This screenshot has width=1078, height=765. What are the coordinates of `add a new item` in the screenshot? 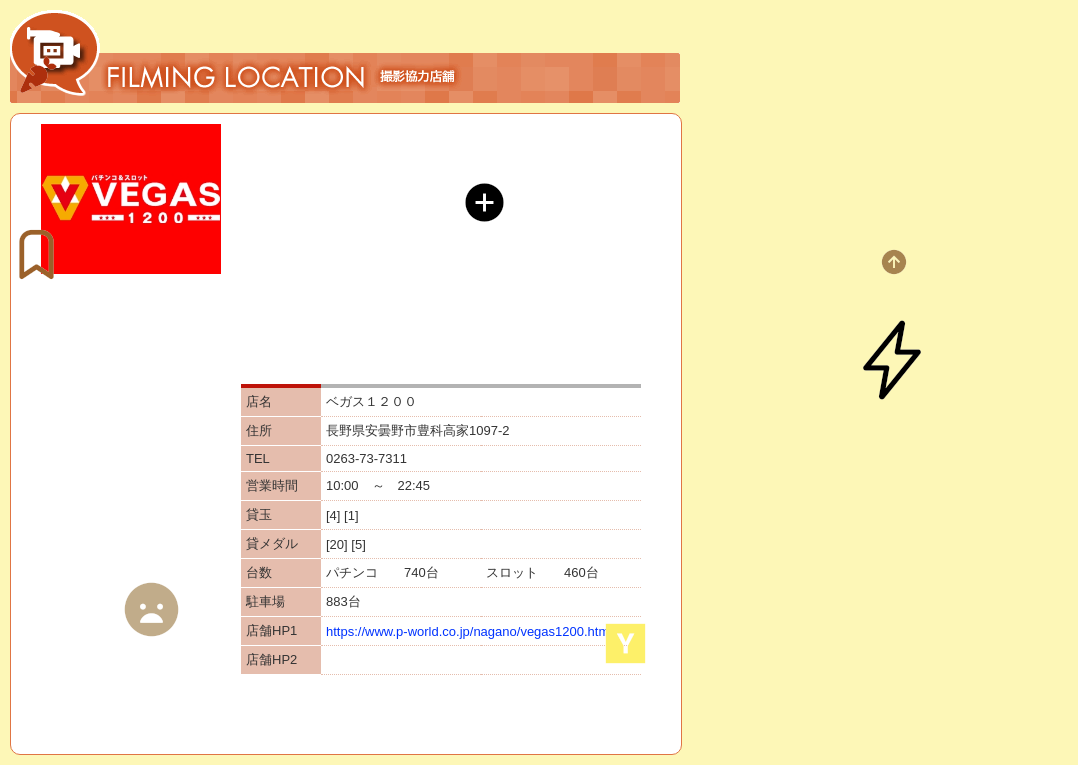 It's located at (484, 202).